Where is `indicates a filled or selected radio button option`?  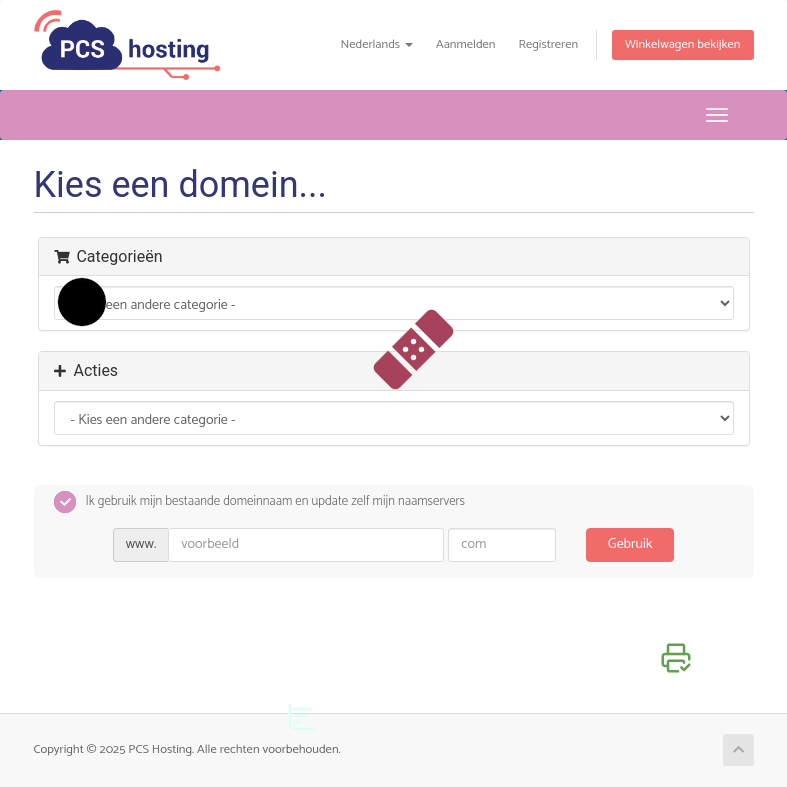 indicates a filled or selected radio button option is located at coordinates (82, 302).